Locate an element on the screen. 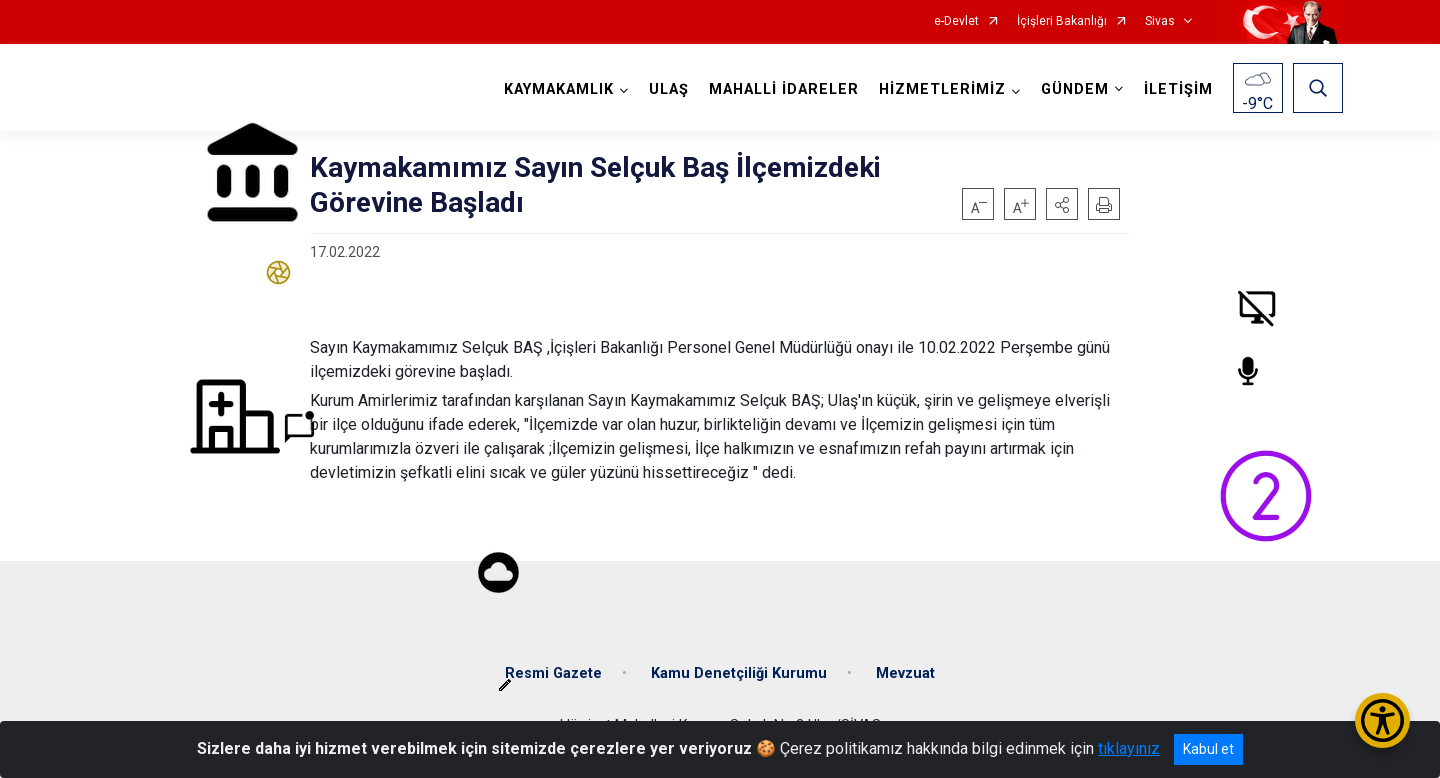 The height and width of the screenshot is (778, 1440). access bank or financial account is located at coordinates (255, 174).